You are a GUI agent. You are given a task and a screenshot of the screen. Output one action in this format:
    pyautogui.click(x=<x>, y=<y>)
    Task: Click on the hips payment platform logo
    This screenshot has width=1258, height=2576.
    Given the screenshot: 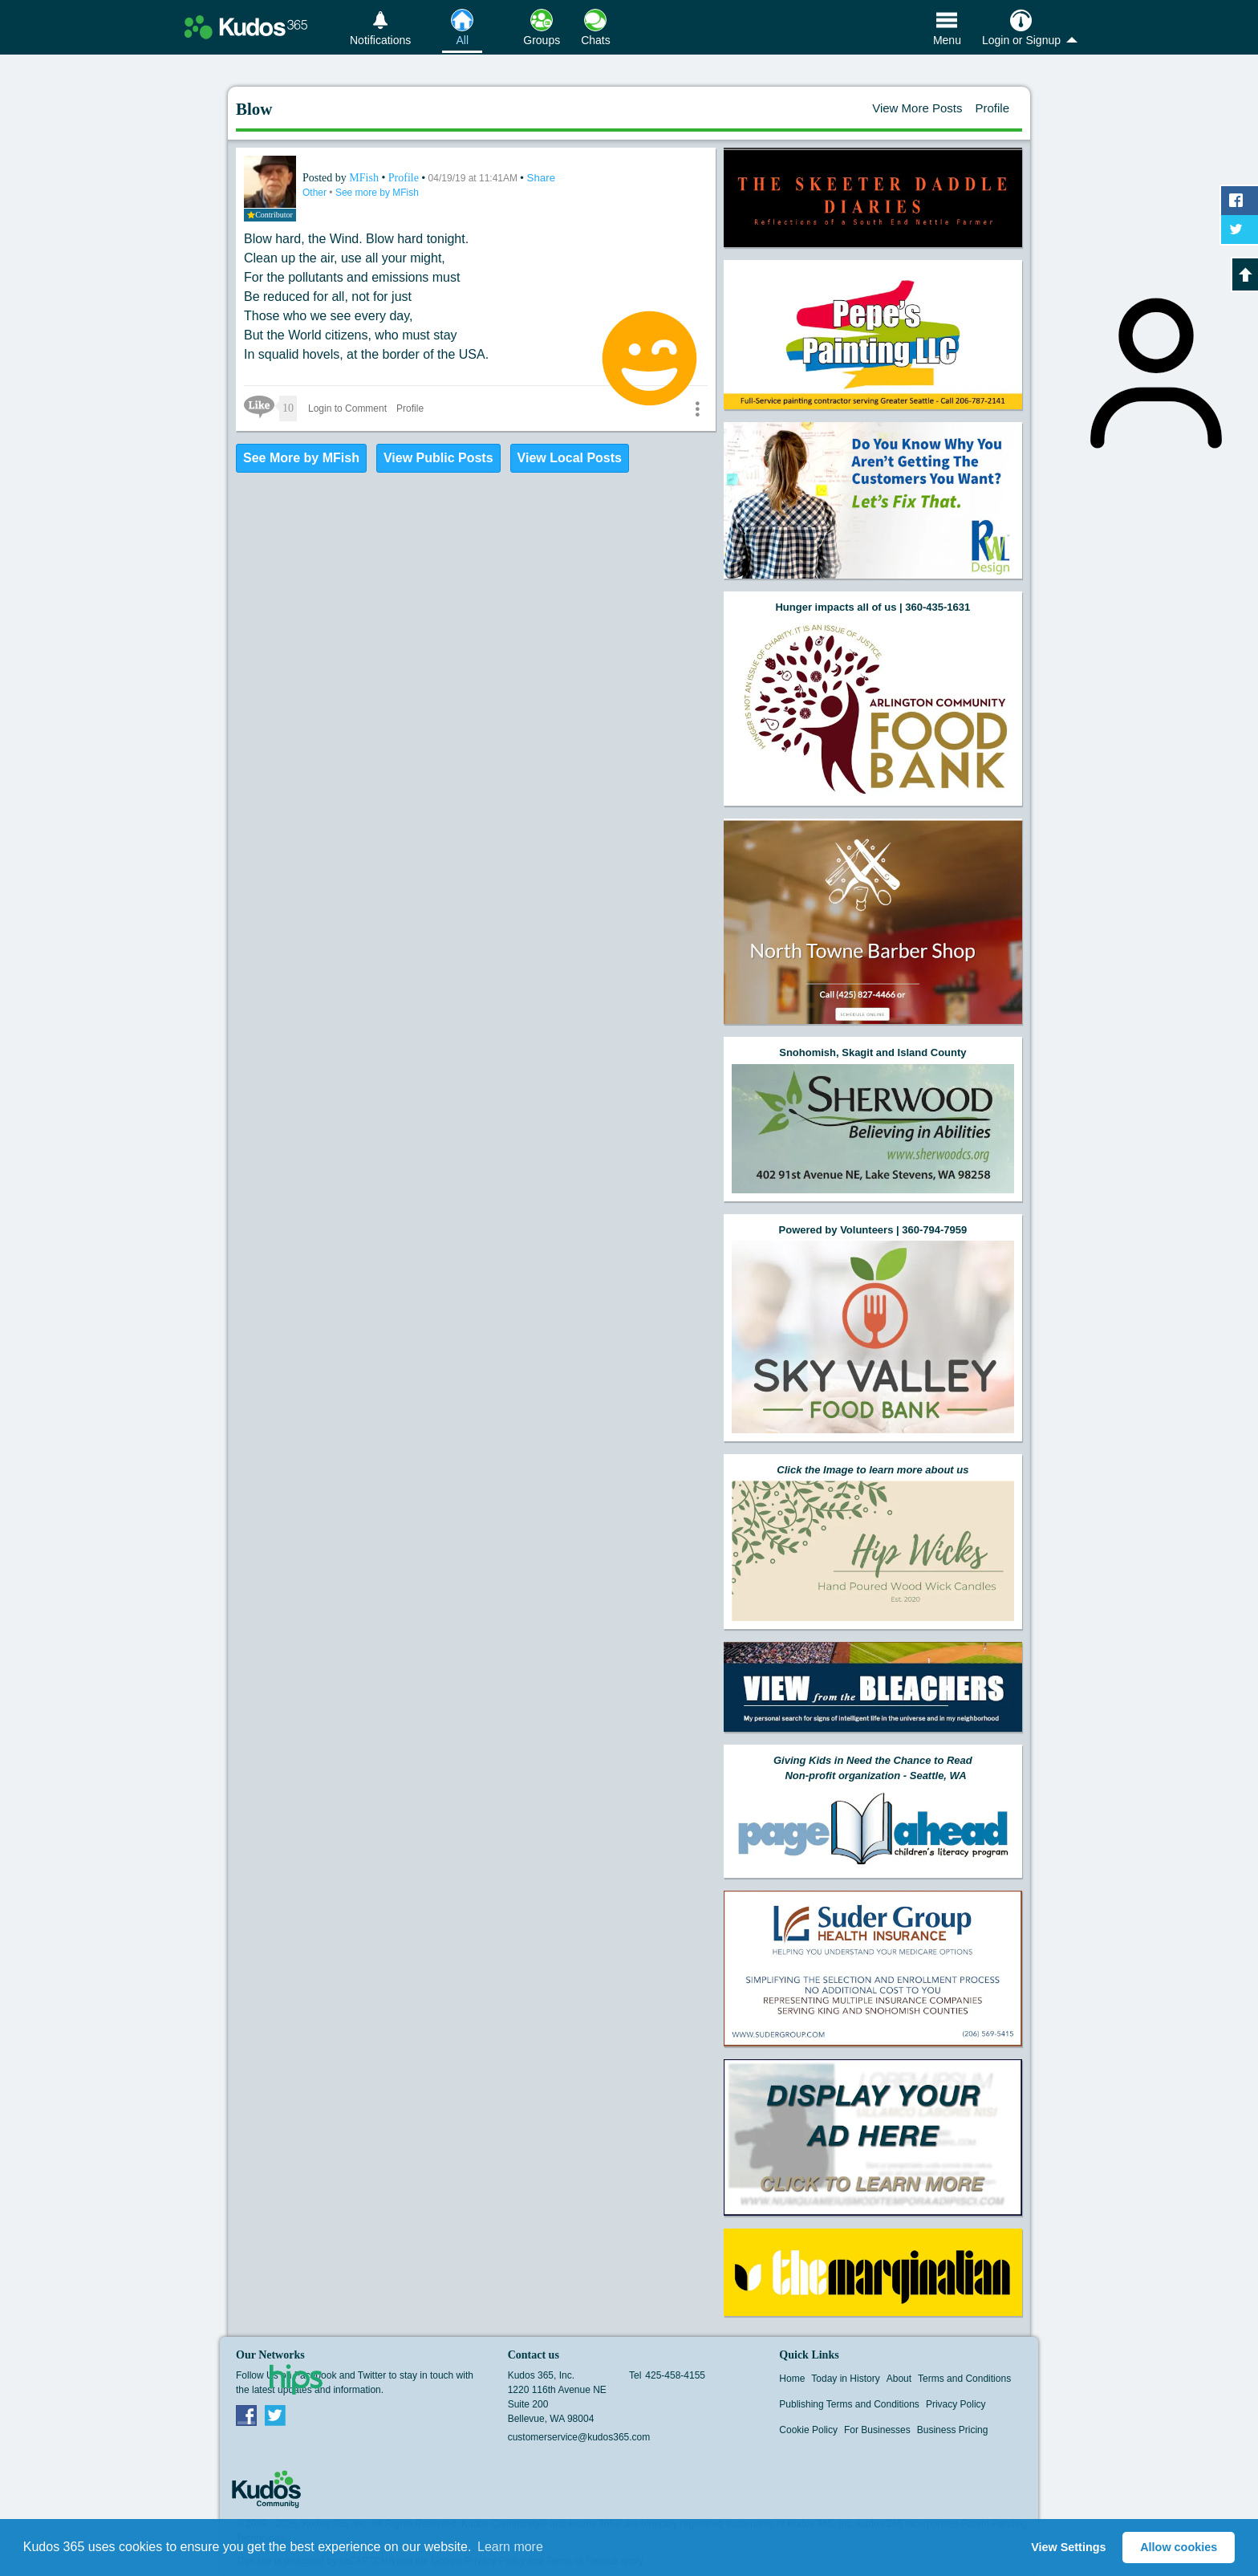 What is the action you would take?
    pyautogui.click(x=296, y=2379)
    